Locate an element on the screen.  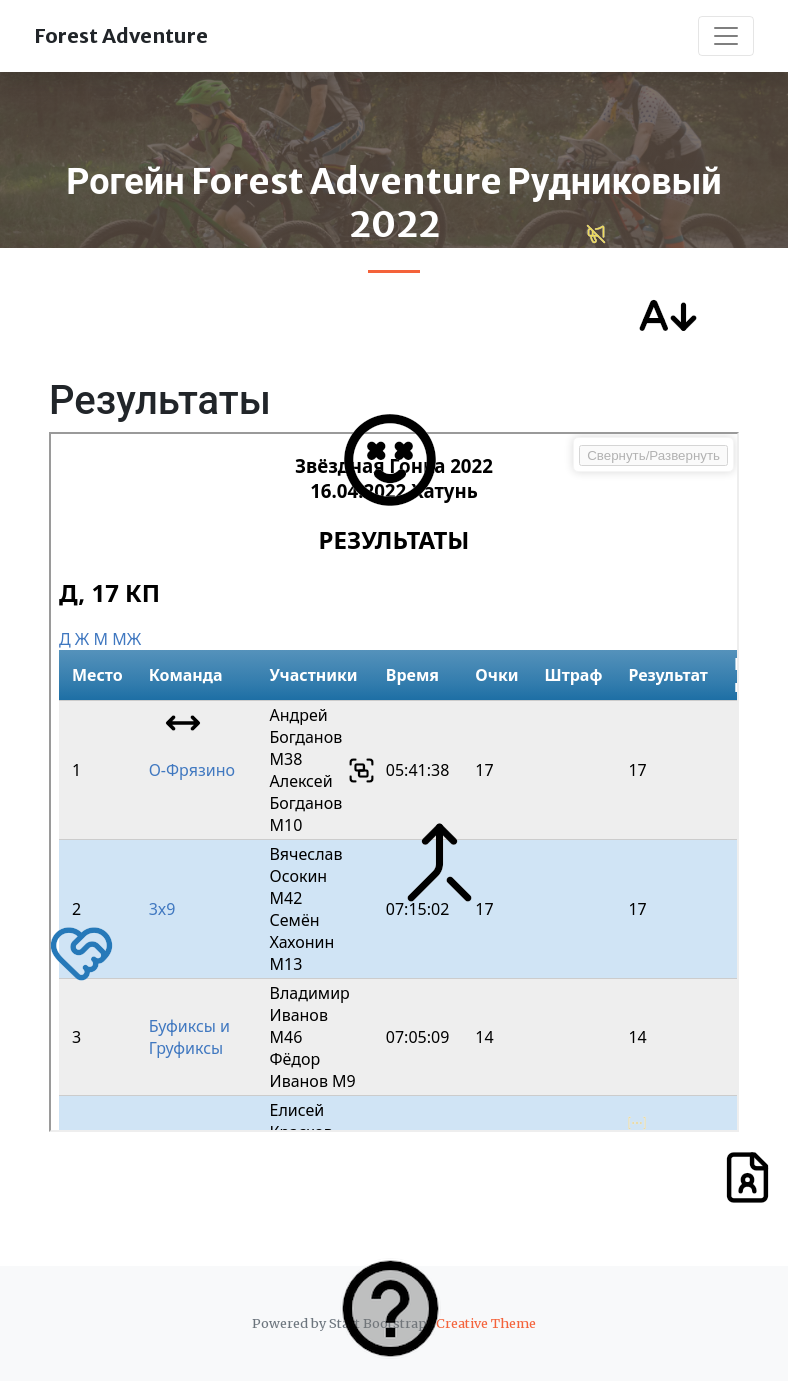
adjust width or resize horizontally is located at coordinates (183, 723).